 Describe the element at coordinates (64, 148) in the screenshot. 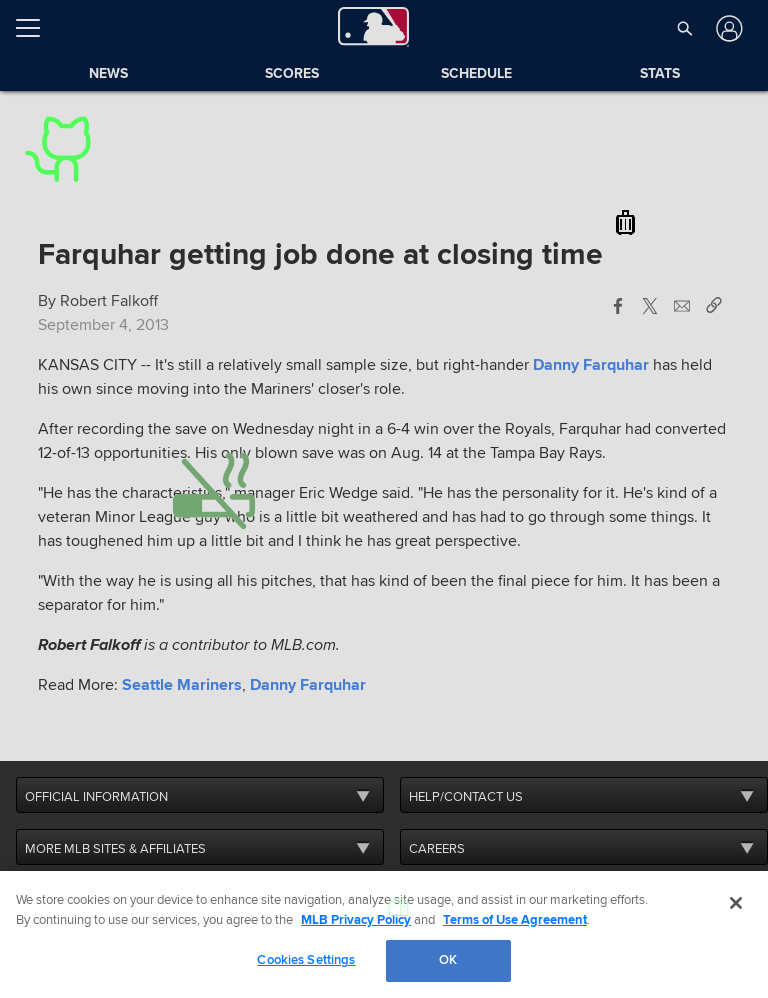

I see `view project on github` at that location.